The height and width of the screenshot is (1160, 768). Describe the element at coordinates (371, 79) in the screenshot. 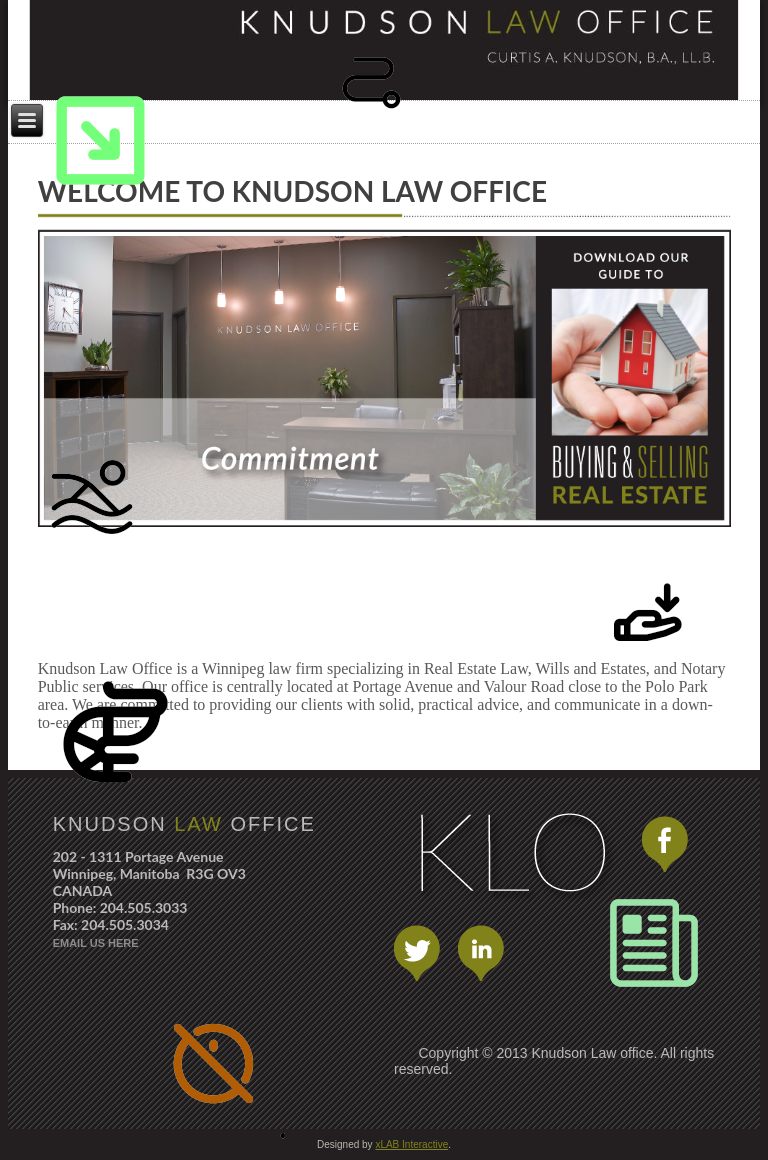

I see `view or edit a route path` at that location.